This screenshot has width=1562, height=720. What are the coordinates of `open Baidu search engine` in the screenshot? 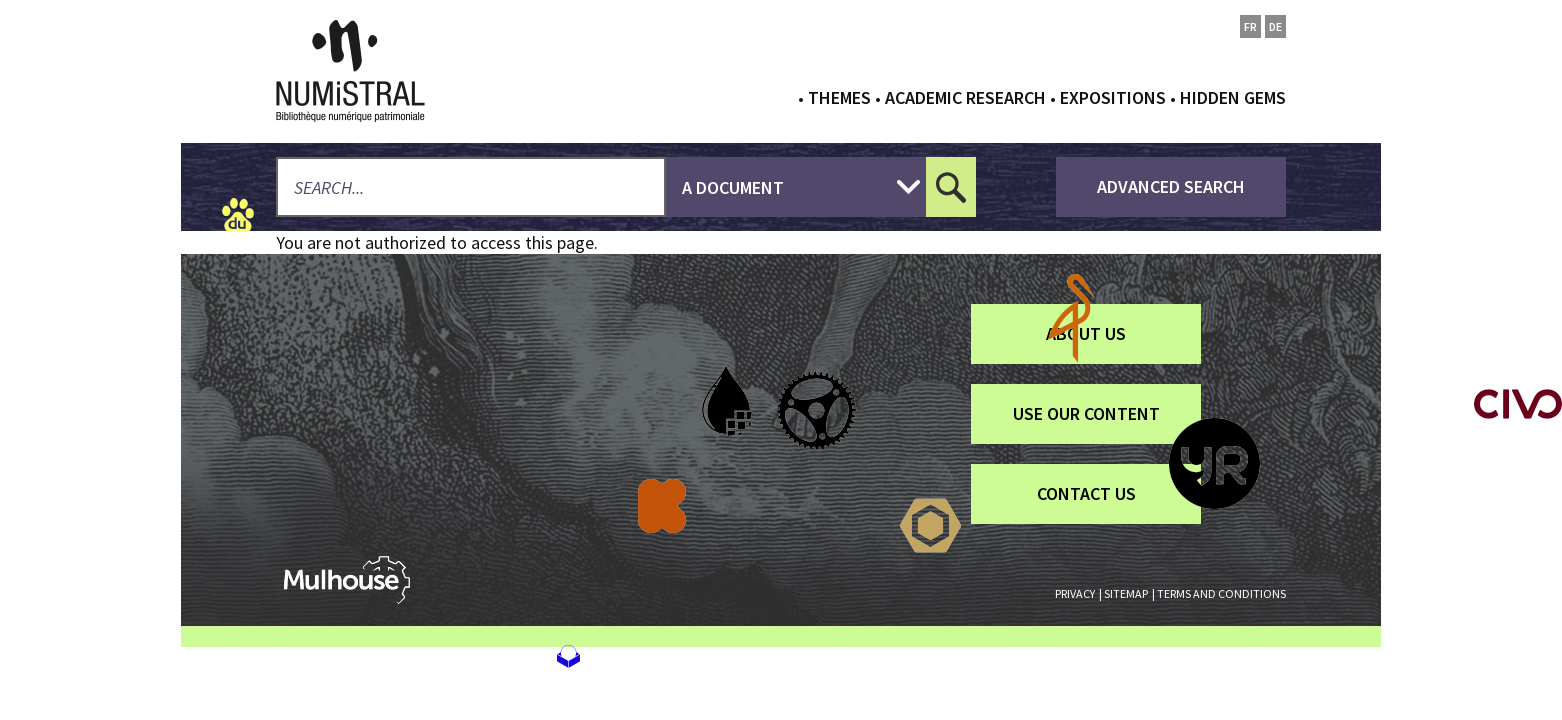 It's located at (238, 215).